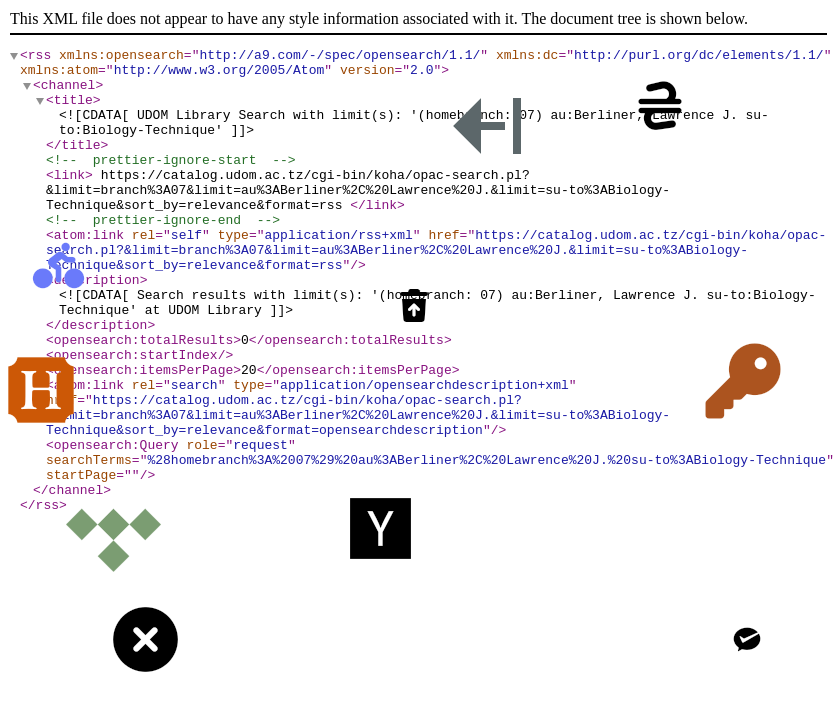 This screenshot has width=837, height=720. Describe the element at coordinates (145, 639) in the screenshot. I see `close or dismiss a dialog` at that location.